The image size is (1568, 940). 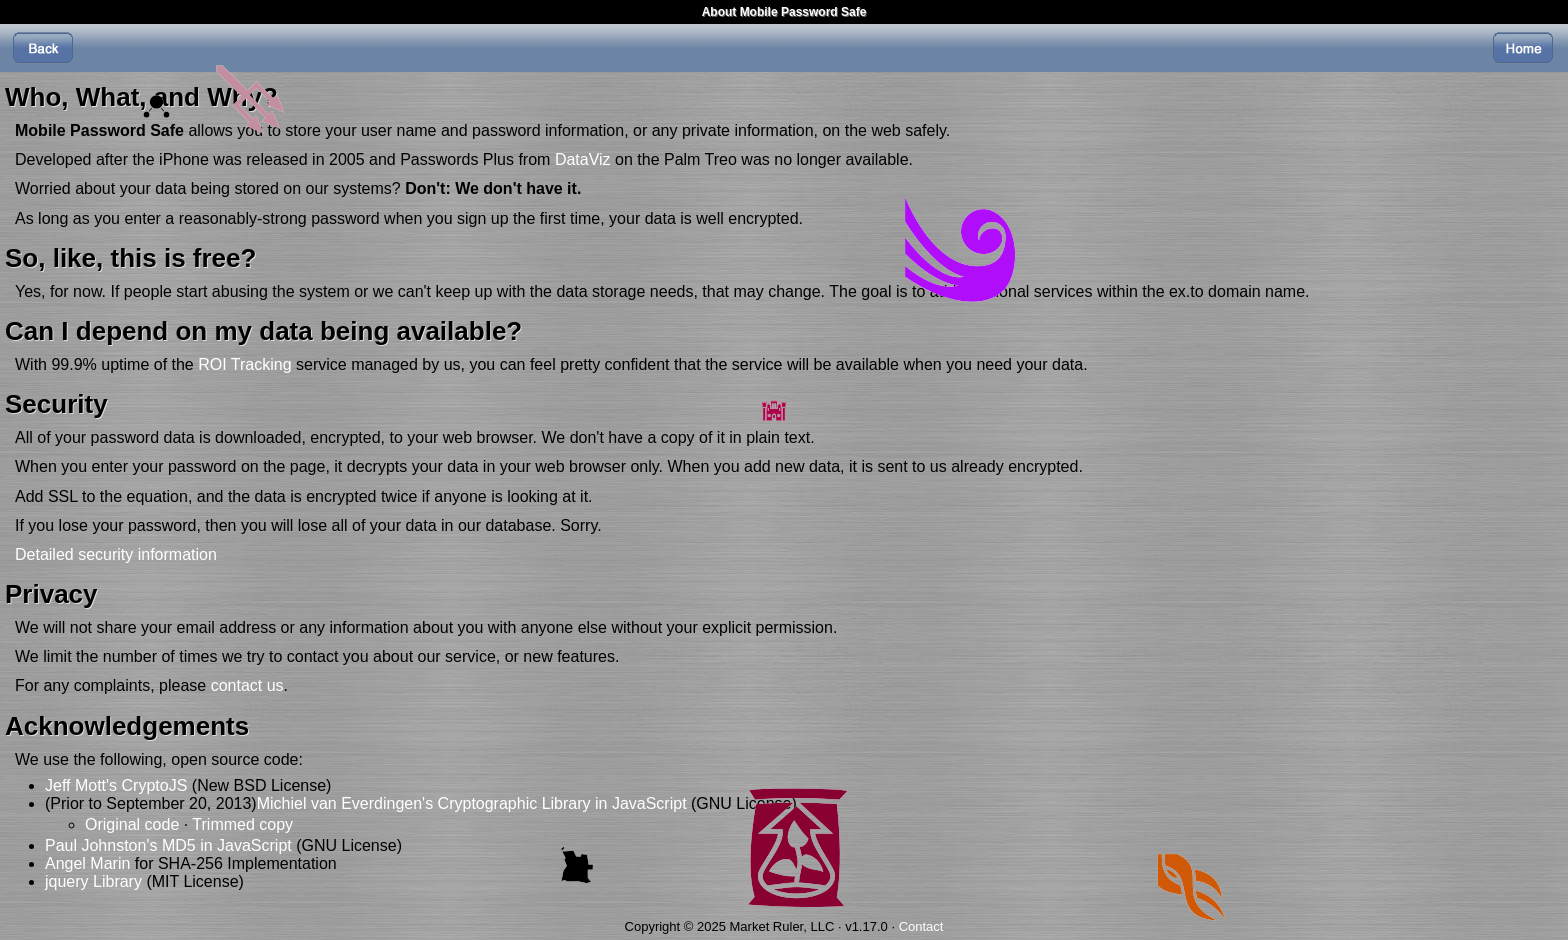 What do you see at coordinates (156, 106) in the screenshot?
I see `indicates water or hydration level` at bounding box center [156, 106].